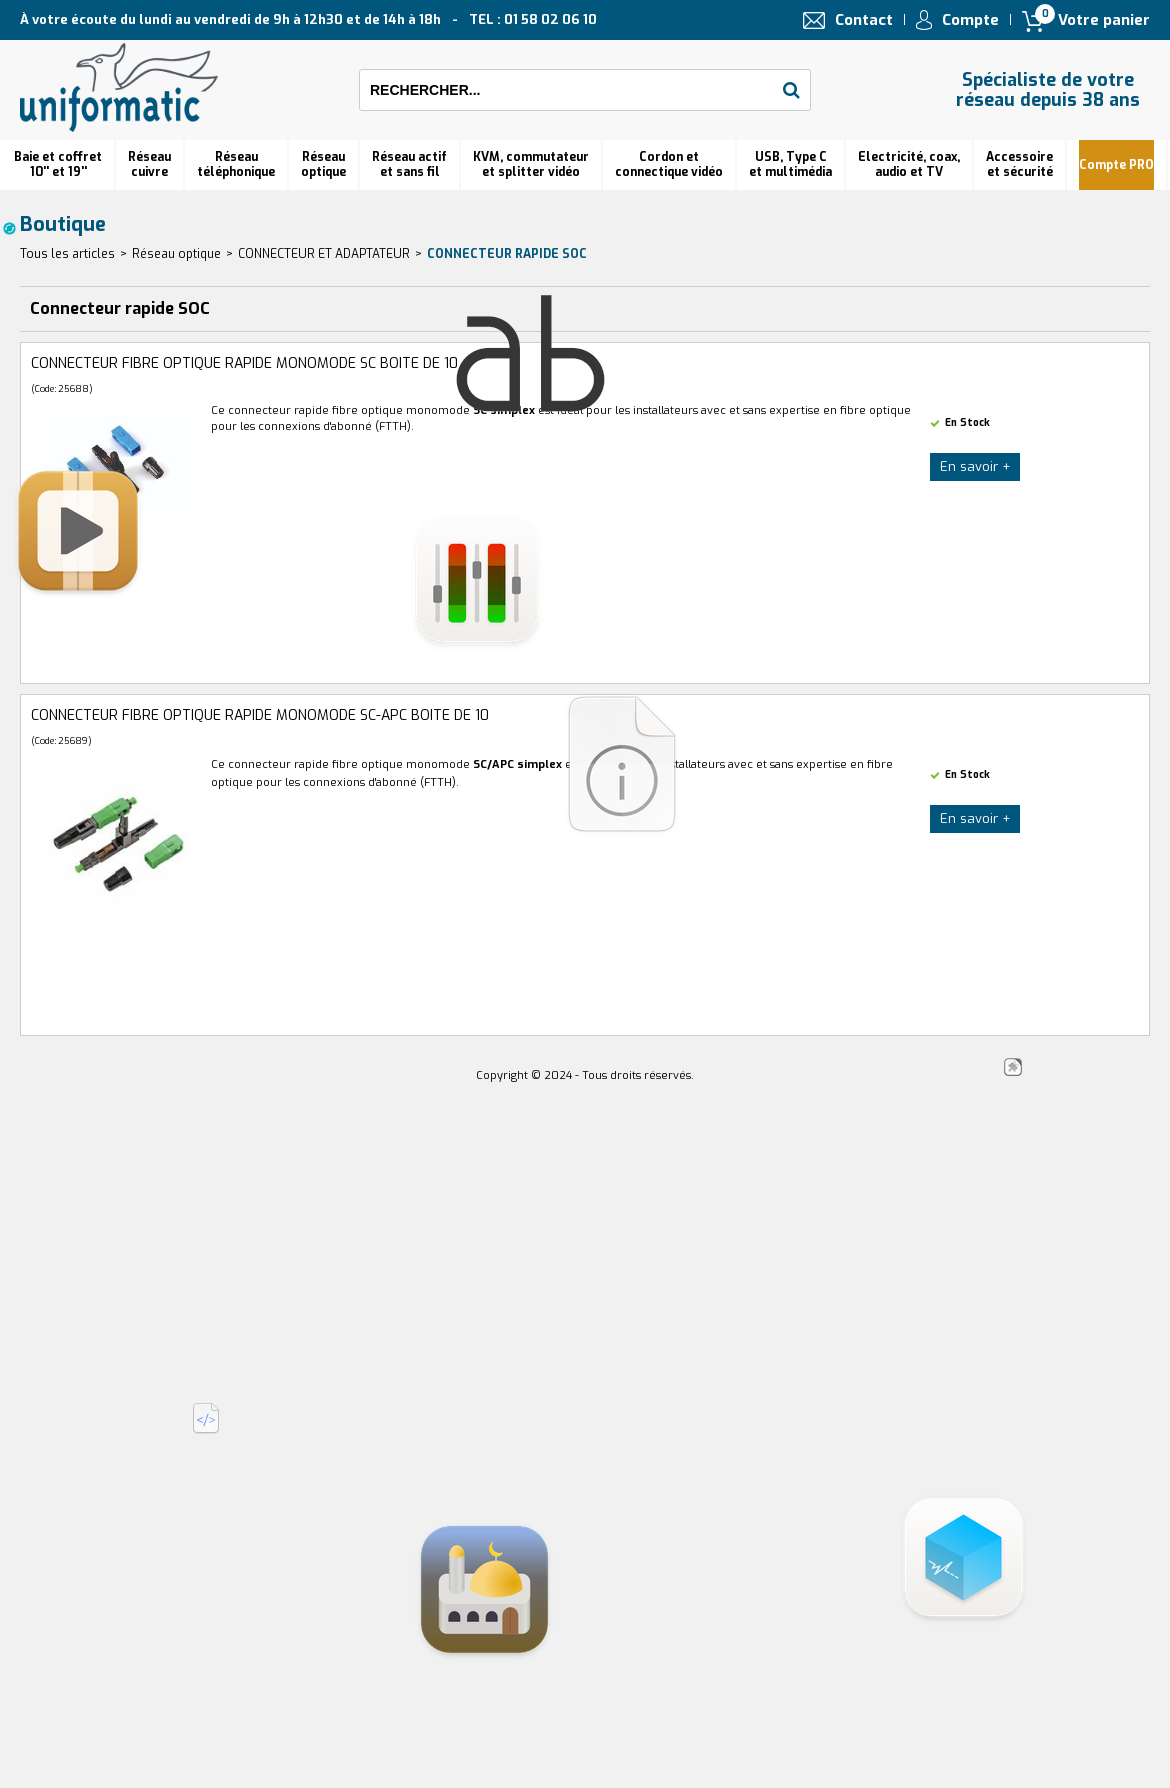  Describe the element at coordinates (622, 764) in the screenshot. I see `a readme or documentation file` at that location.